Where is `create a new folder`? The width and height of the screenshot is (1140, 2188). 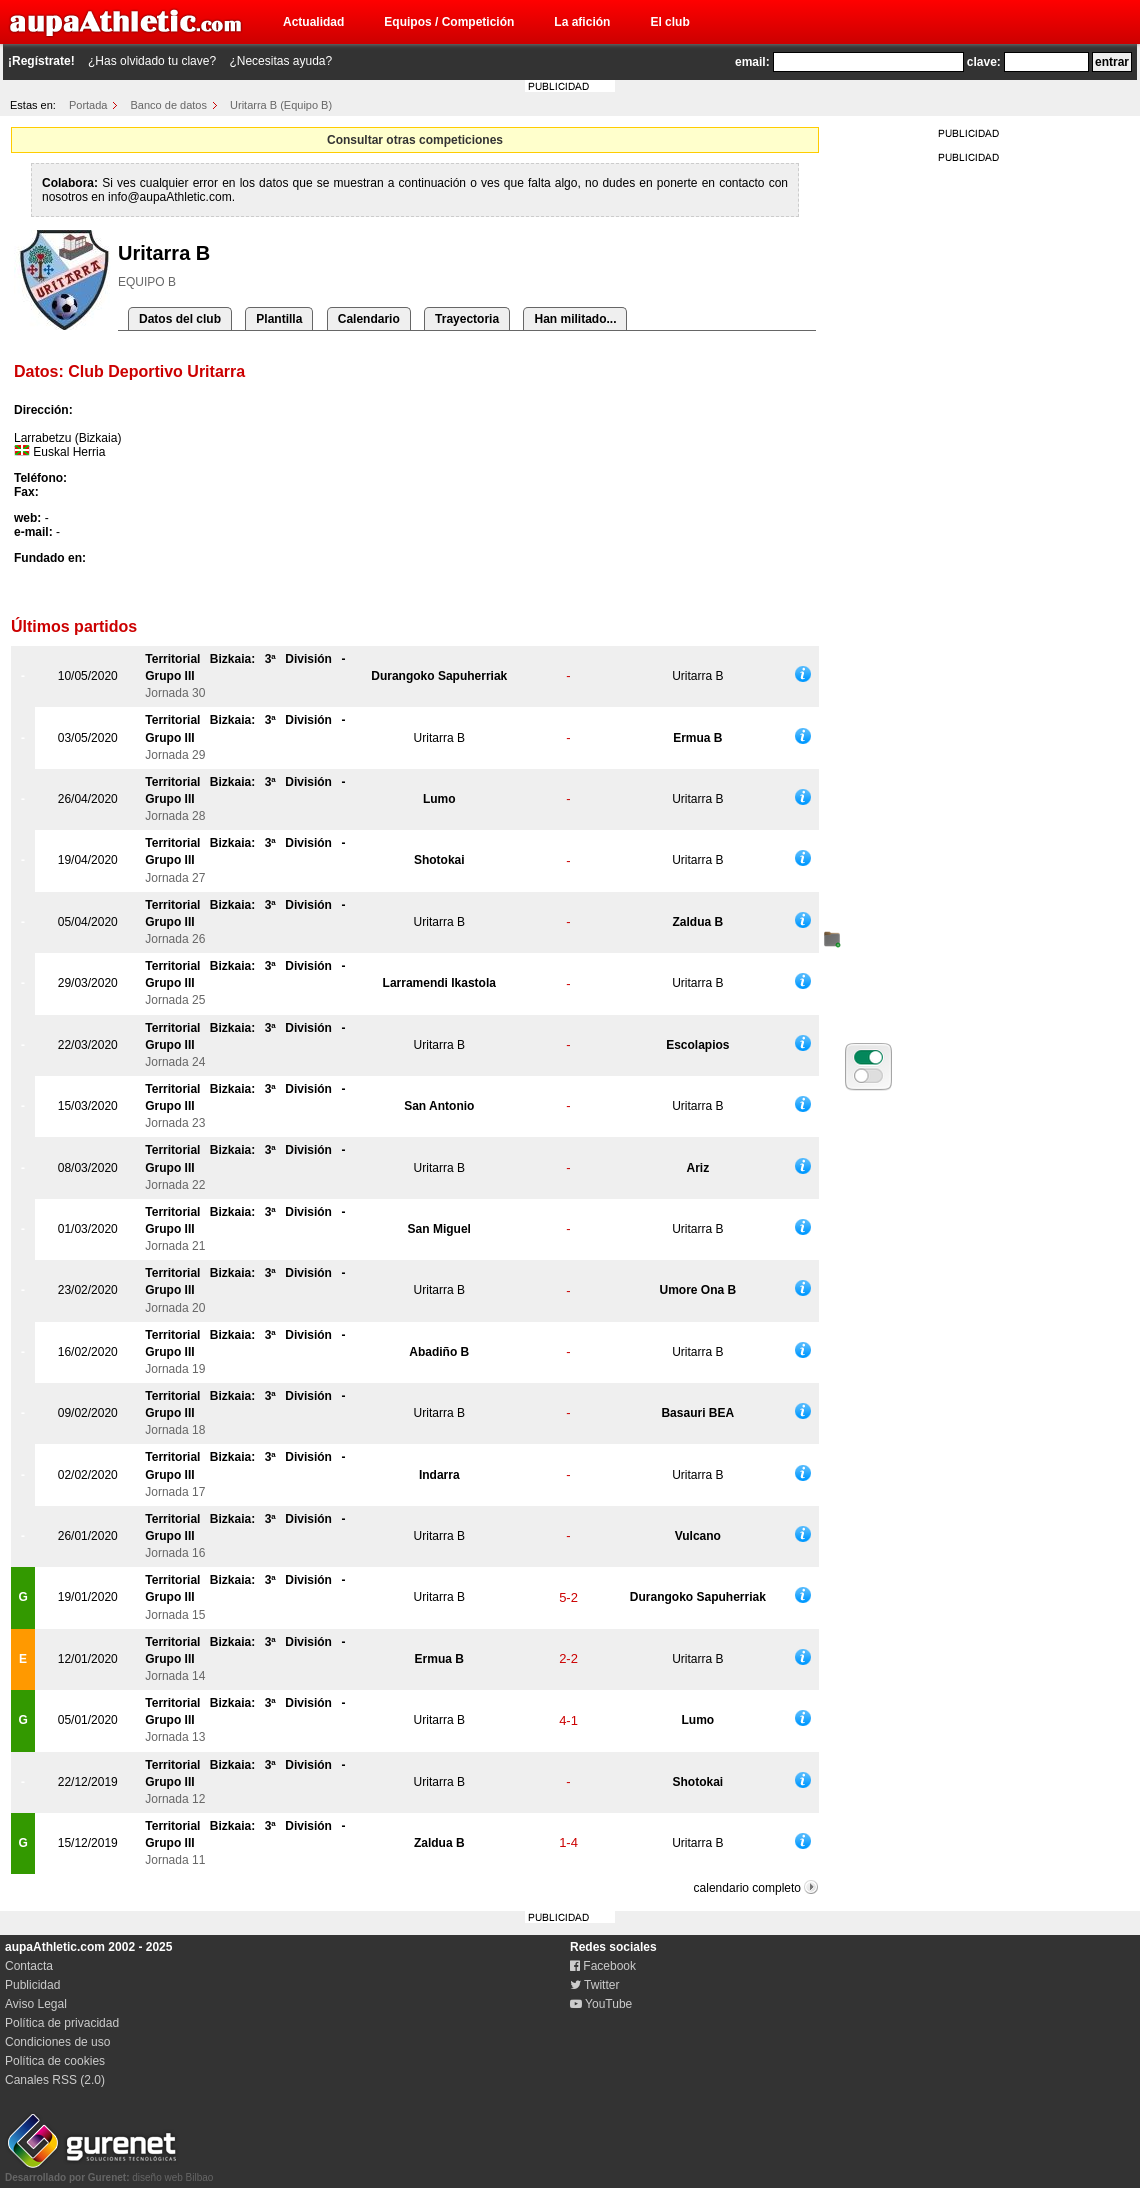
create a new folder is located at coordinates (832, 939).